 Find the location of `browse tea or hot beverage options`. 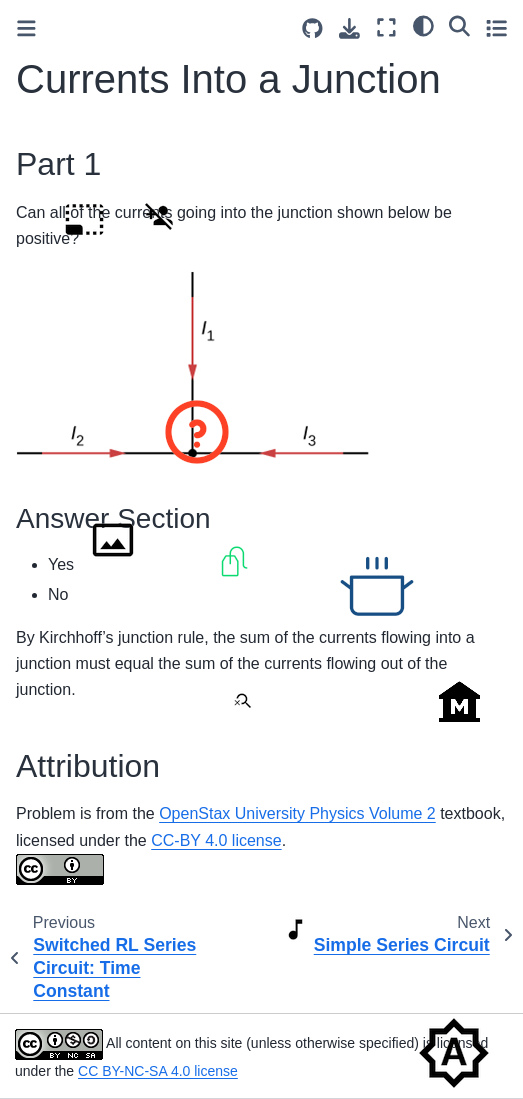

browse tea or hot beverage options is located at coordinates (233, 562).